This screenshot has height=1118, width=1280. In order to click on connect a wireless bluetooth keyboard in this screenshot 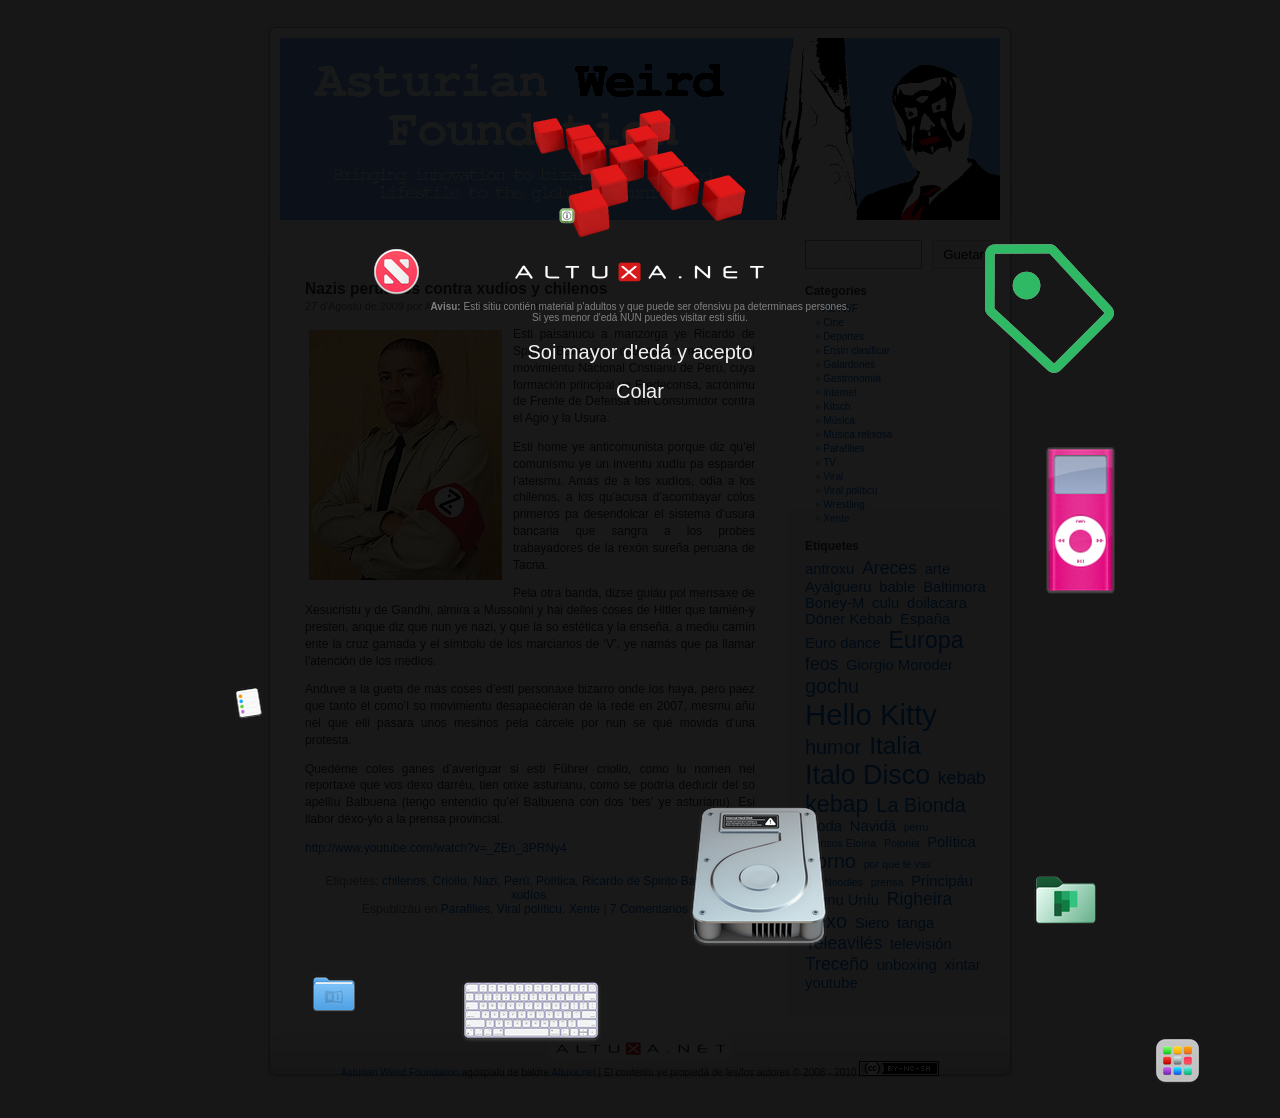, I will do `click(531, 1010)`.